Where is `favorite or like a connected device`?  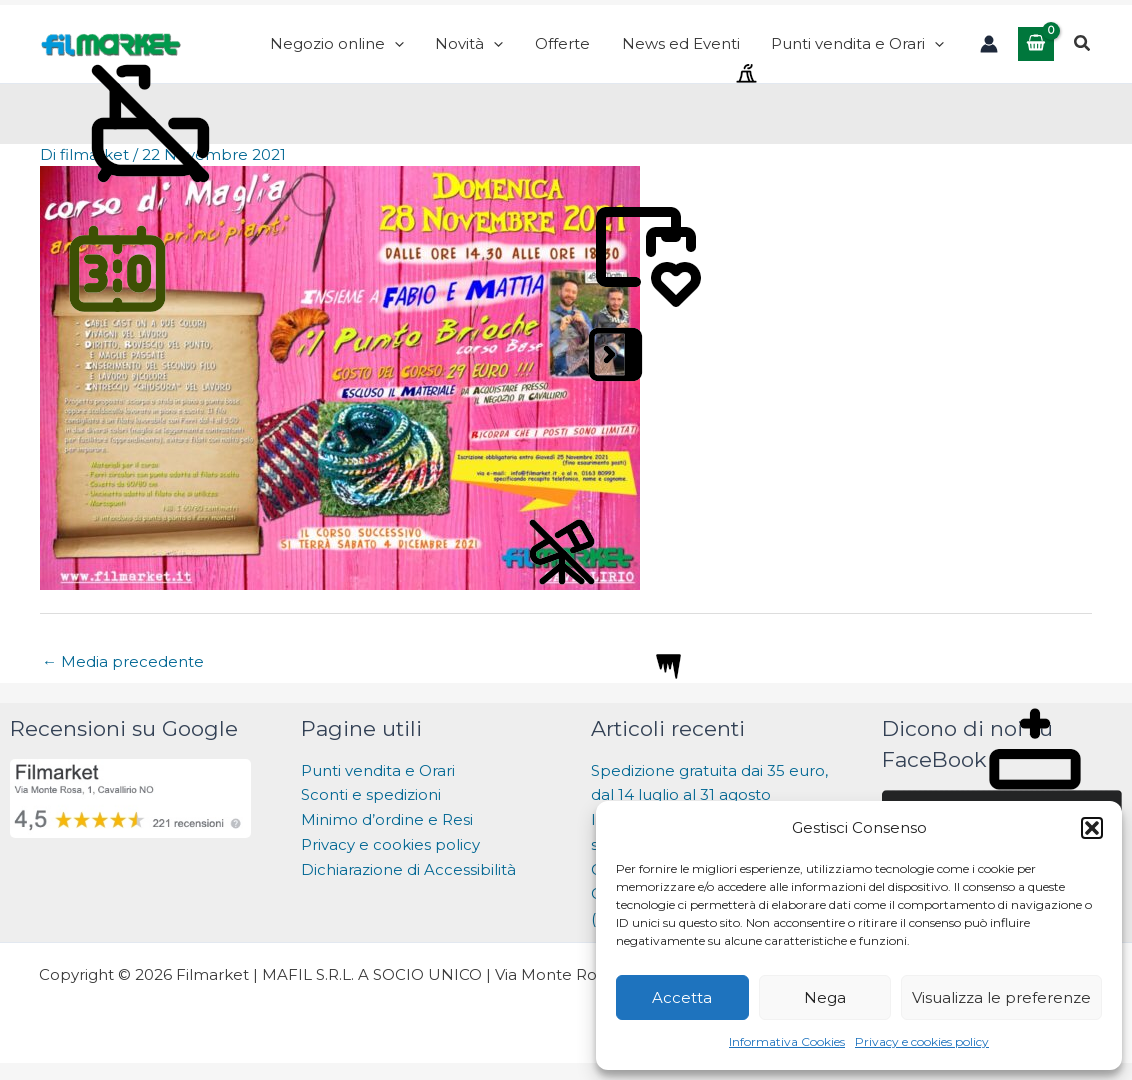 favorite or like a connected device is located at coordinates (646, 252).